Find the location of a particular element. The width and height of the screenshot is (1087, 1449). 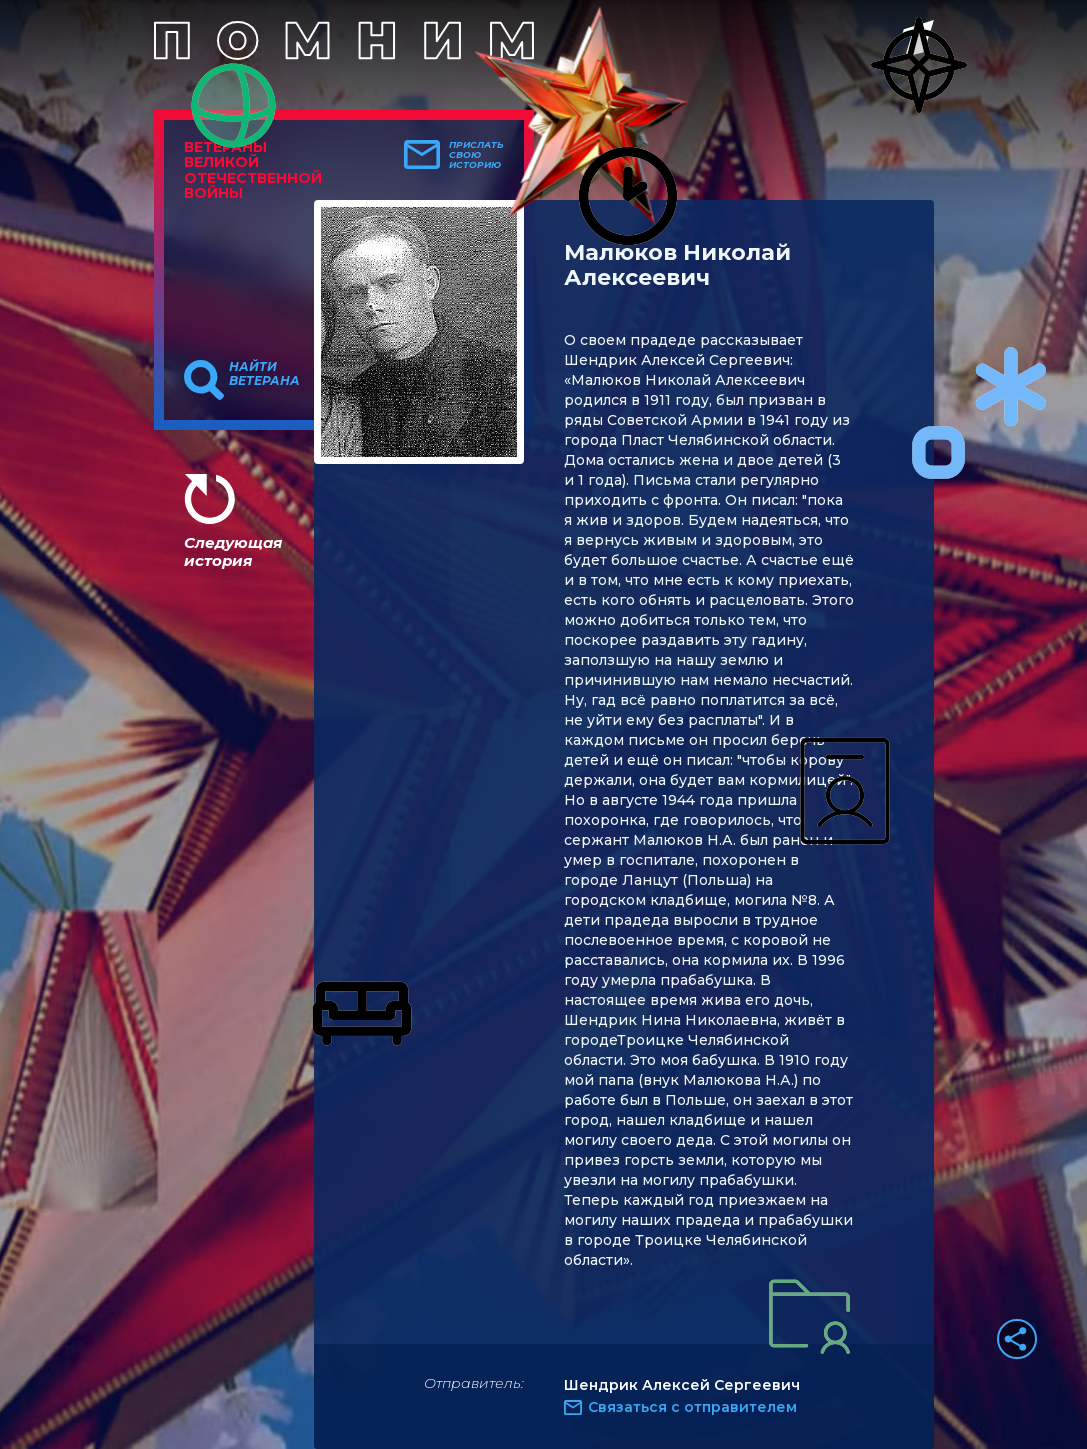

access global or worldwide settings is located at coordinates (233, 105).